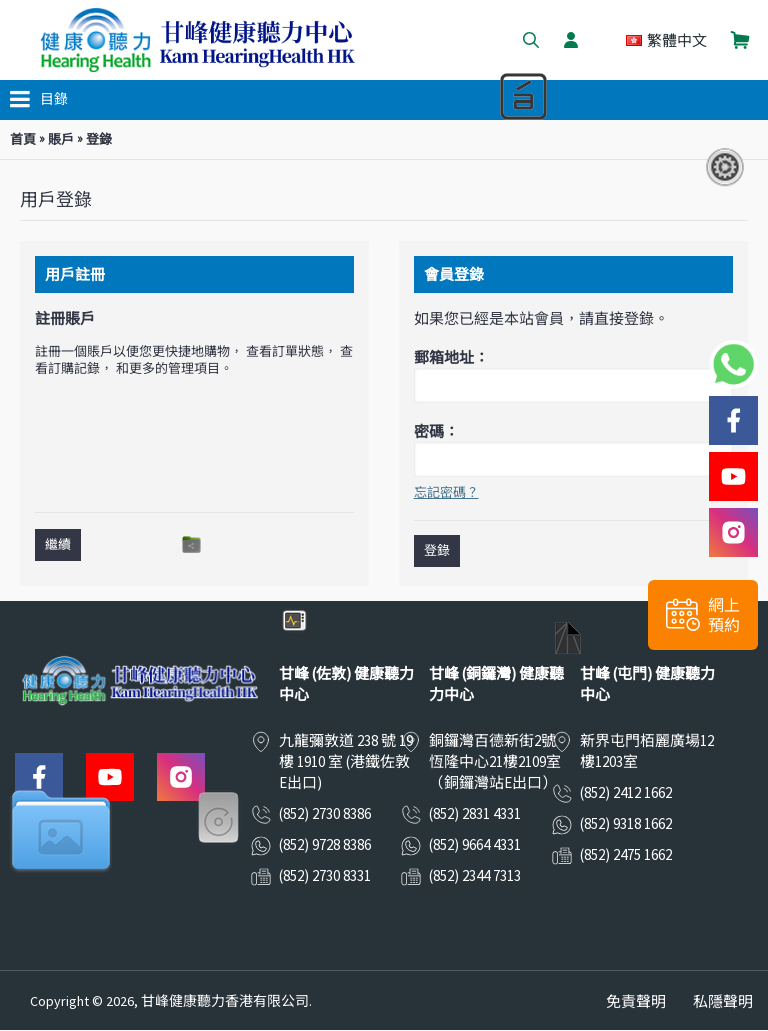  I want to click on open character map to insert special symbols, so click(523, 96).